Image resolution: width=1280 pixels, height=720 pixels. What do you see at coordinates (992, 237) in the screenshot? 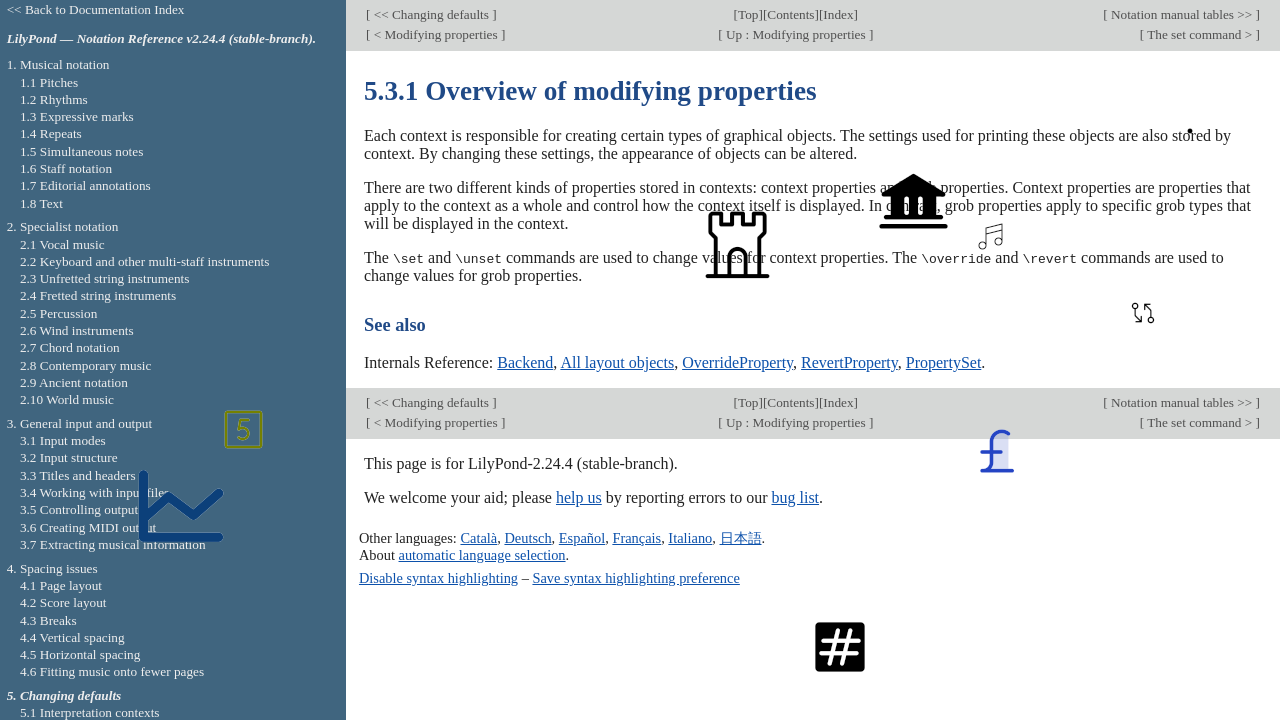
I see `access music or audio player` at bounding box center [992, 237].